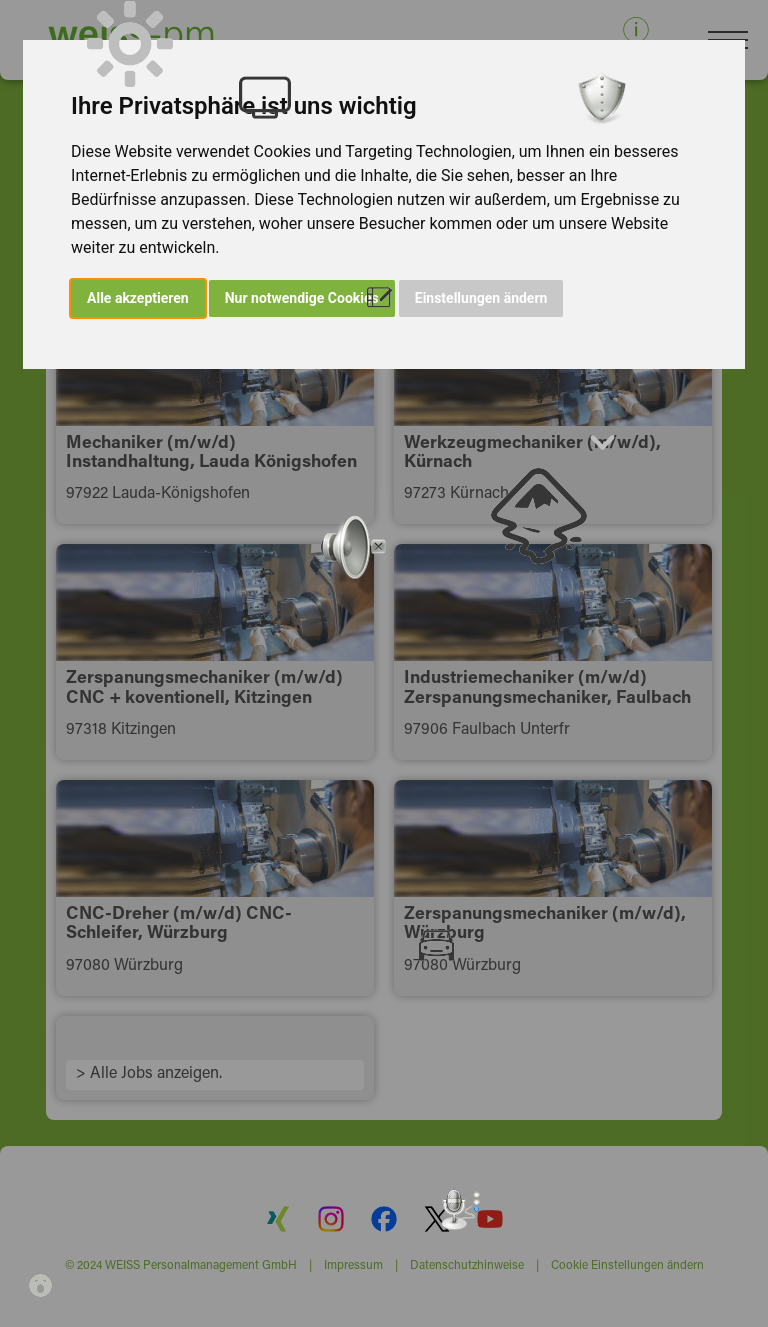 Image resolution: width=768 pixels, height=1327 pixels. I want to click on access travel and transportation emoji, so click(436, 945).